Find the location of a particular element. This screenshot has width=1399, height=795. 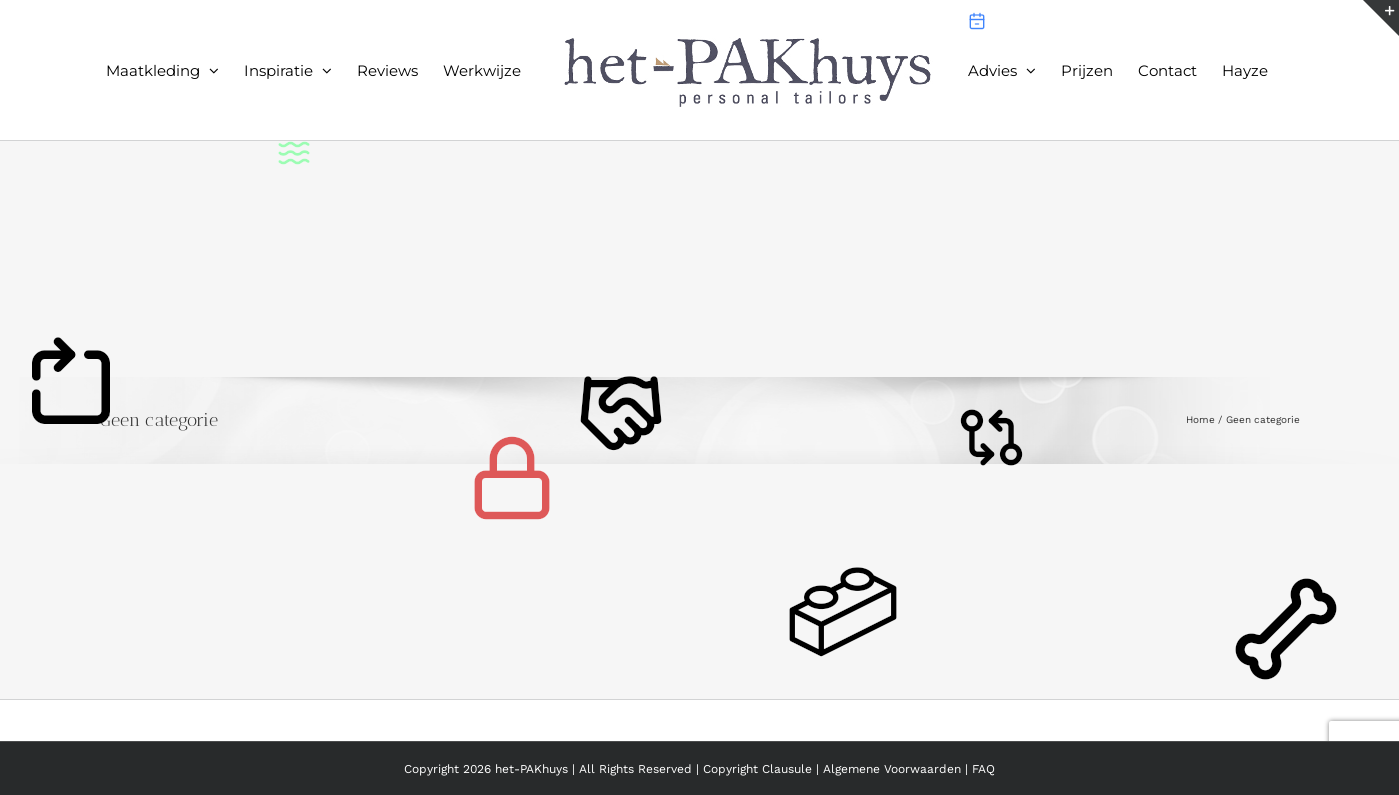

indicates water or aquatic features is located at coordinates (294, 153).